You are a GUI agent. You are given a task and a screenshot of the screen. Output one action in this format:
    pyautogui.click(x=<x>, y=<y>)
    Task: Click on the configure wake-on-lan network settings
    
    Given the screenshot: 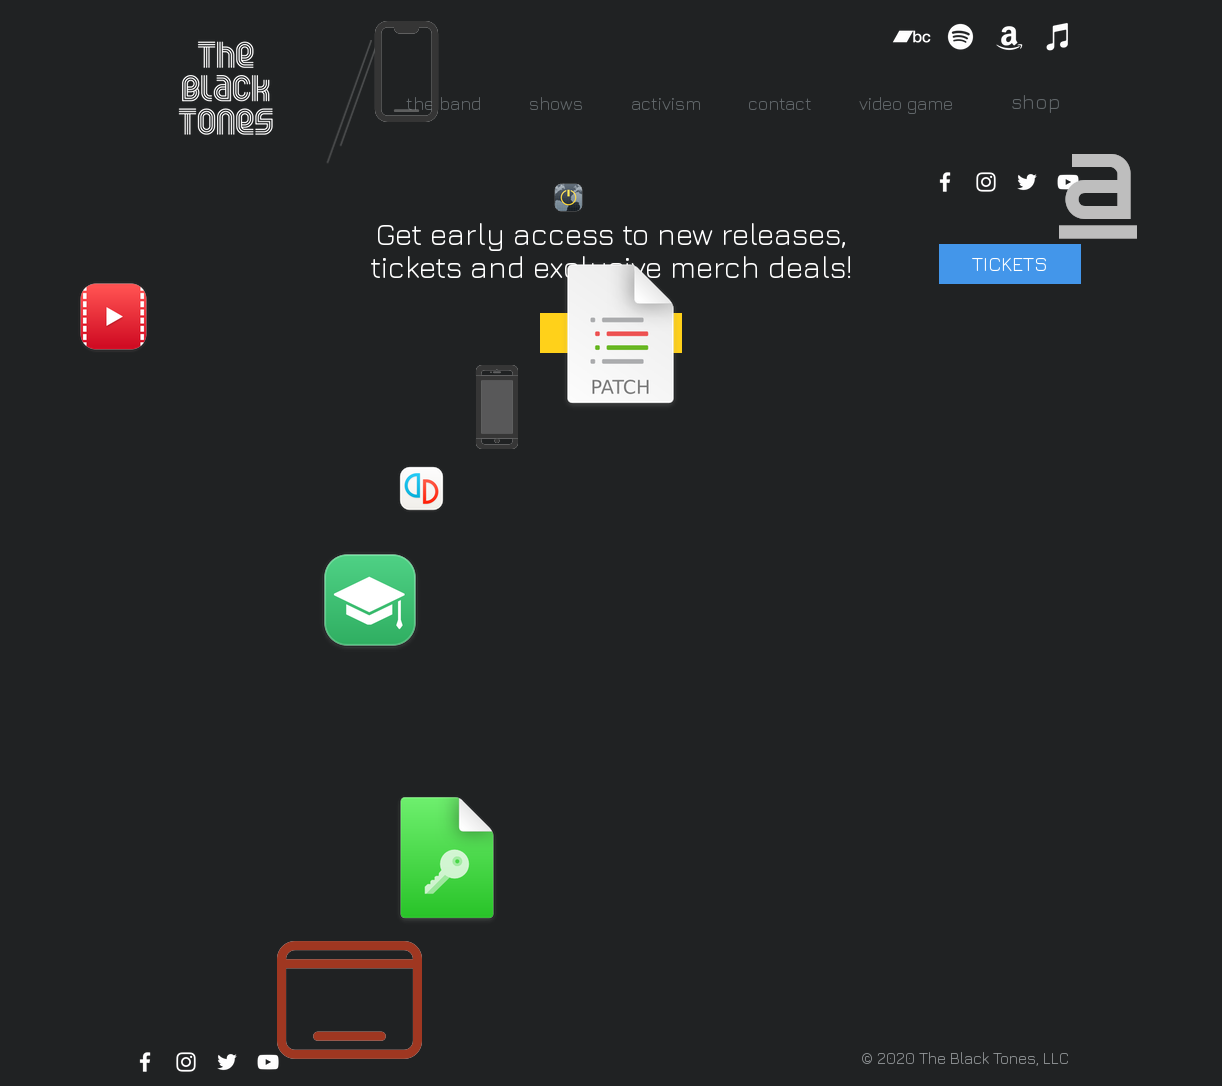 What is the action you would take?
    pyautogui.click(x=568, y=197)
    